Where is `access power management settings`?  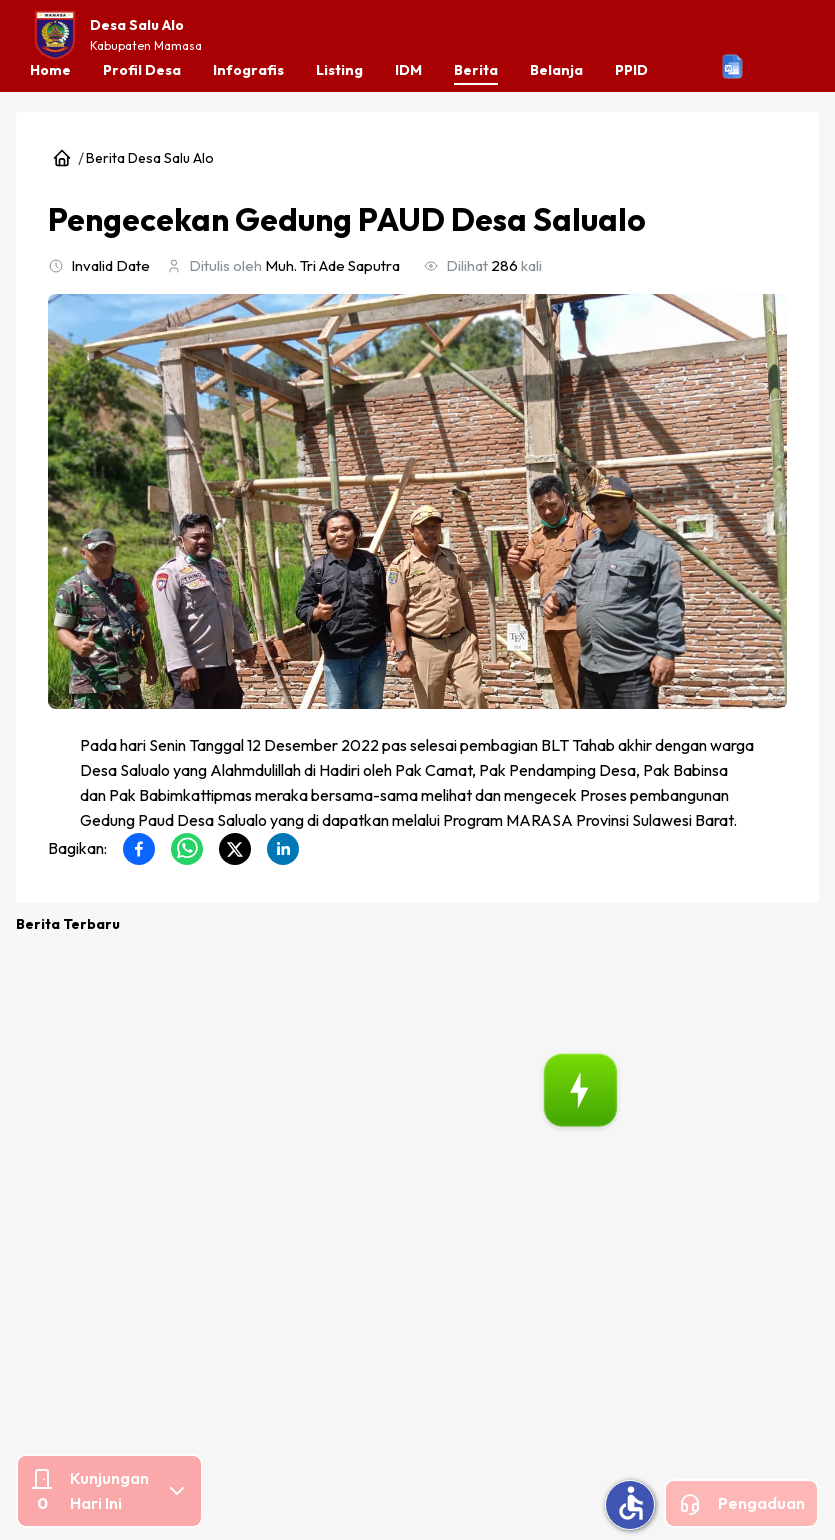
access power management settings is located at coordinates (580, 1091).